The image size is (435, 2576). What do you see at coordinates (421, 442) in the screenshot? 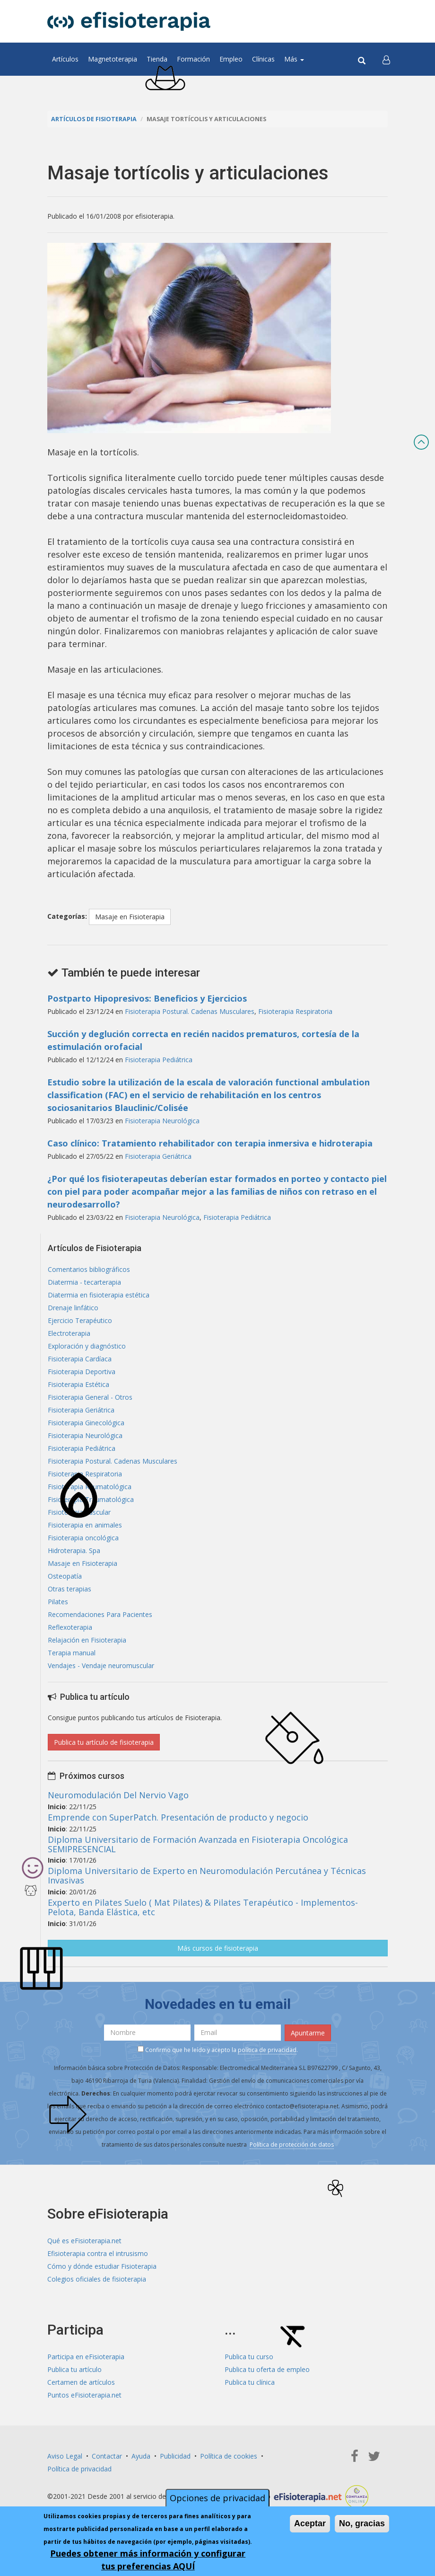
I see `scroll to top of page` at bounding box center [421, 442].